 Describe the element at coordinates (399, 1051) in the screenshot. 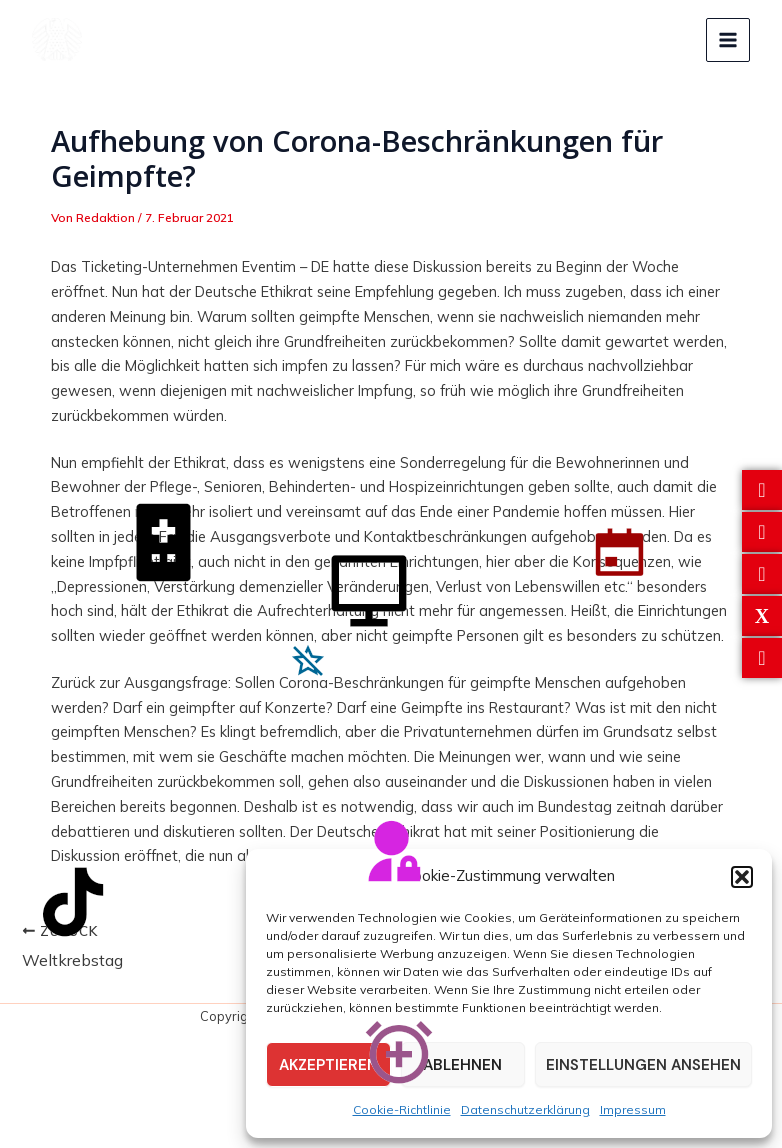

I see `add a new alarm` at that location.